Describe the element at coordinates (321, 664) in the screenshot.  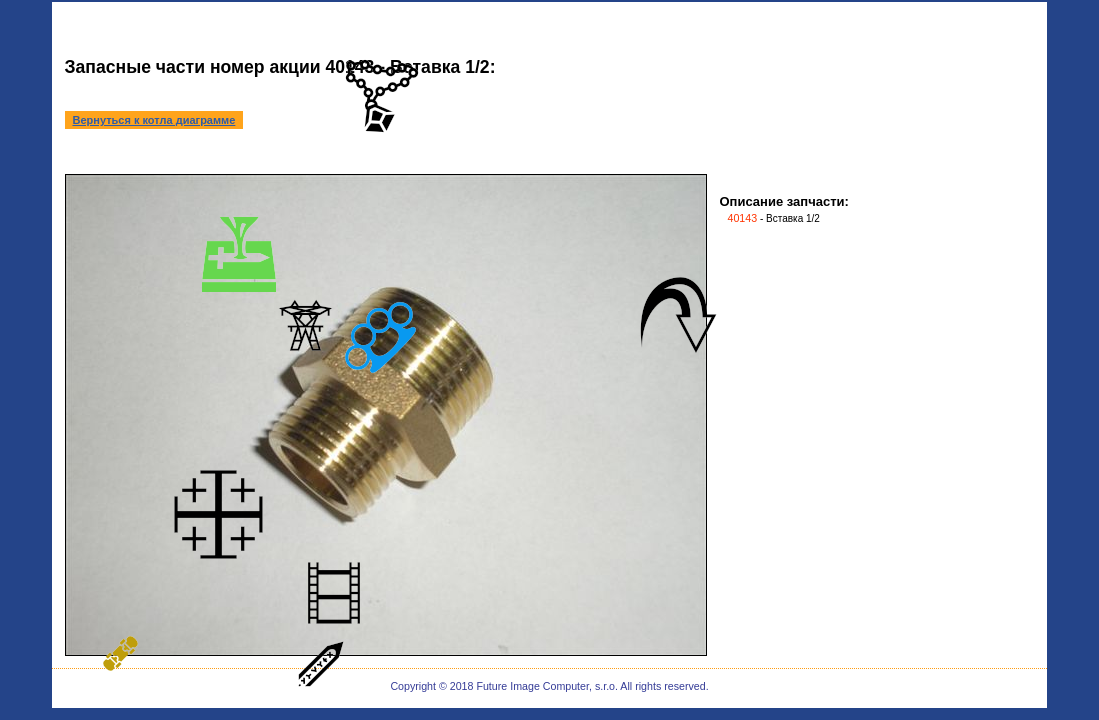
I see `equip a magical or enchanted weapon` at that location.